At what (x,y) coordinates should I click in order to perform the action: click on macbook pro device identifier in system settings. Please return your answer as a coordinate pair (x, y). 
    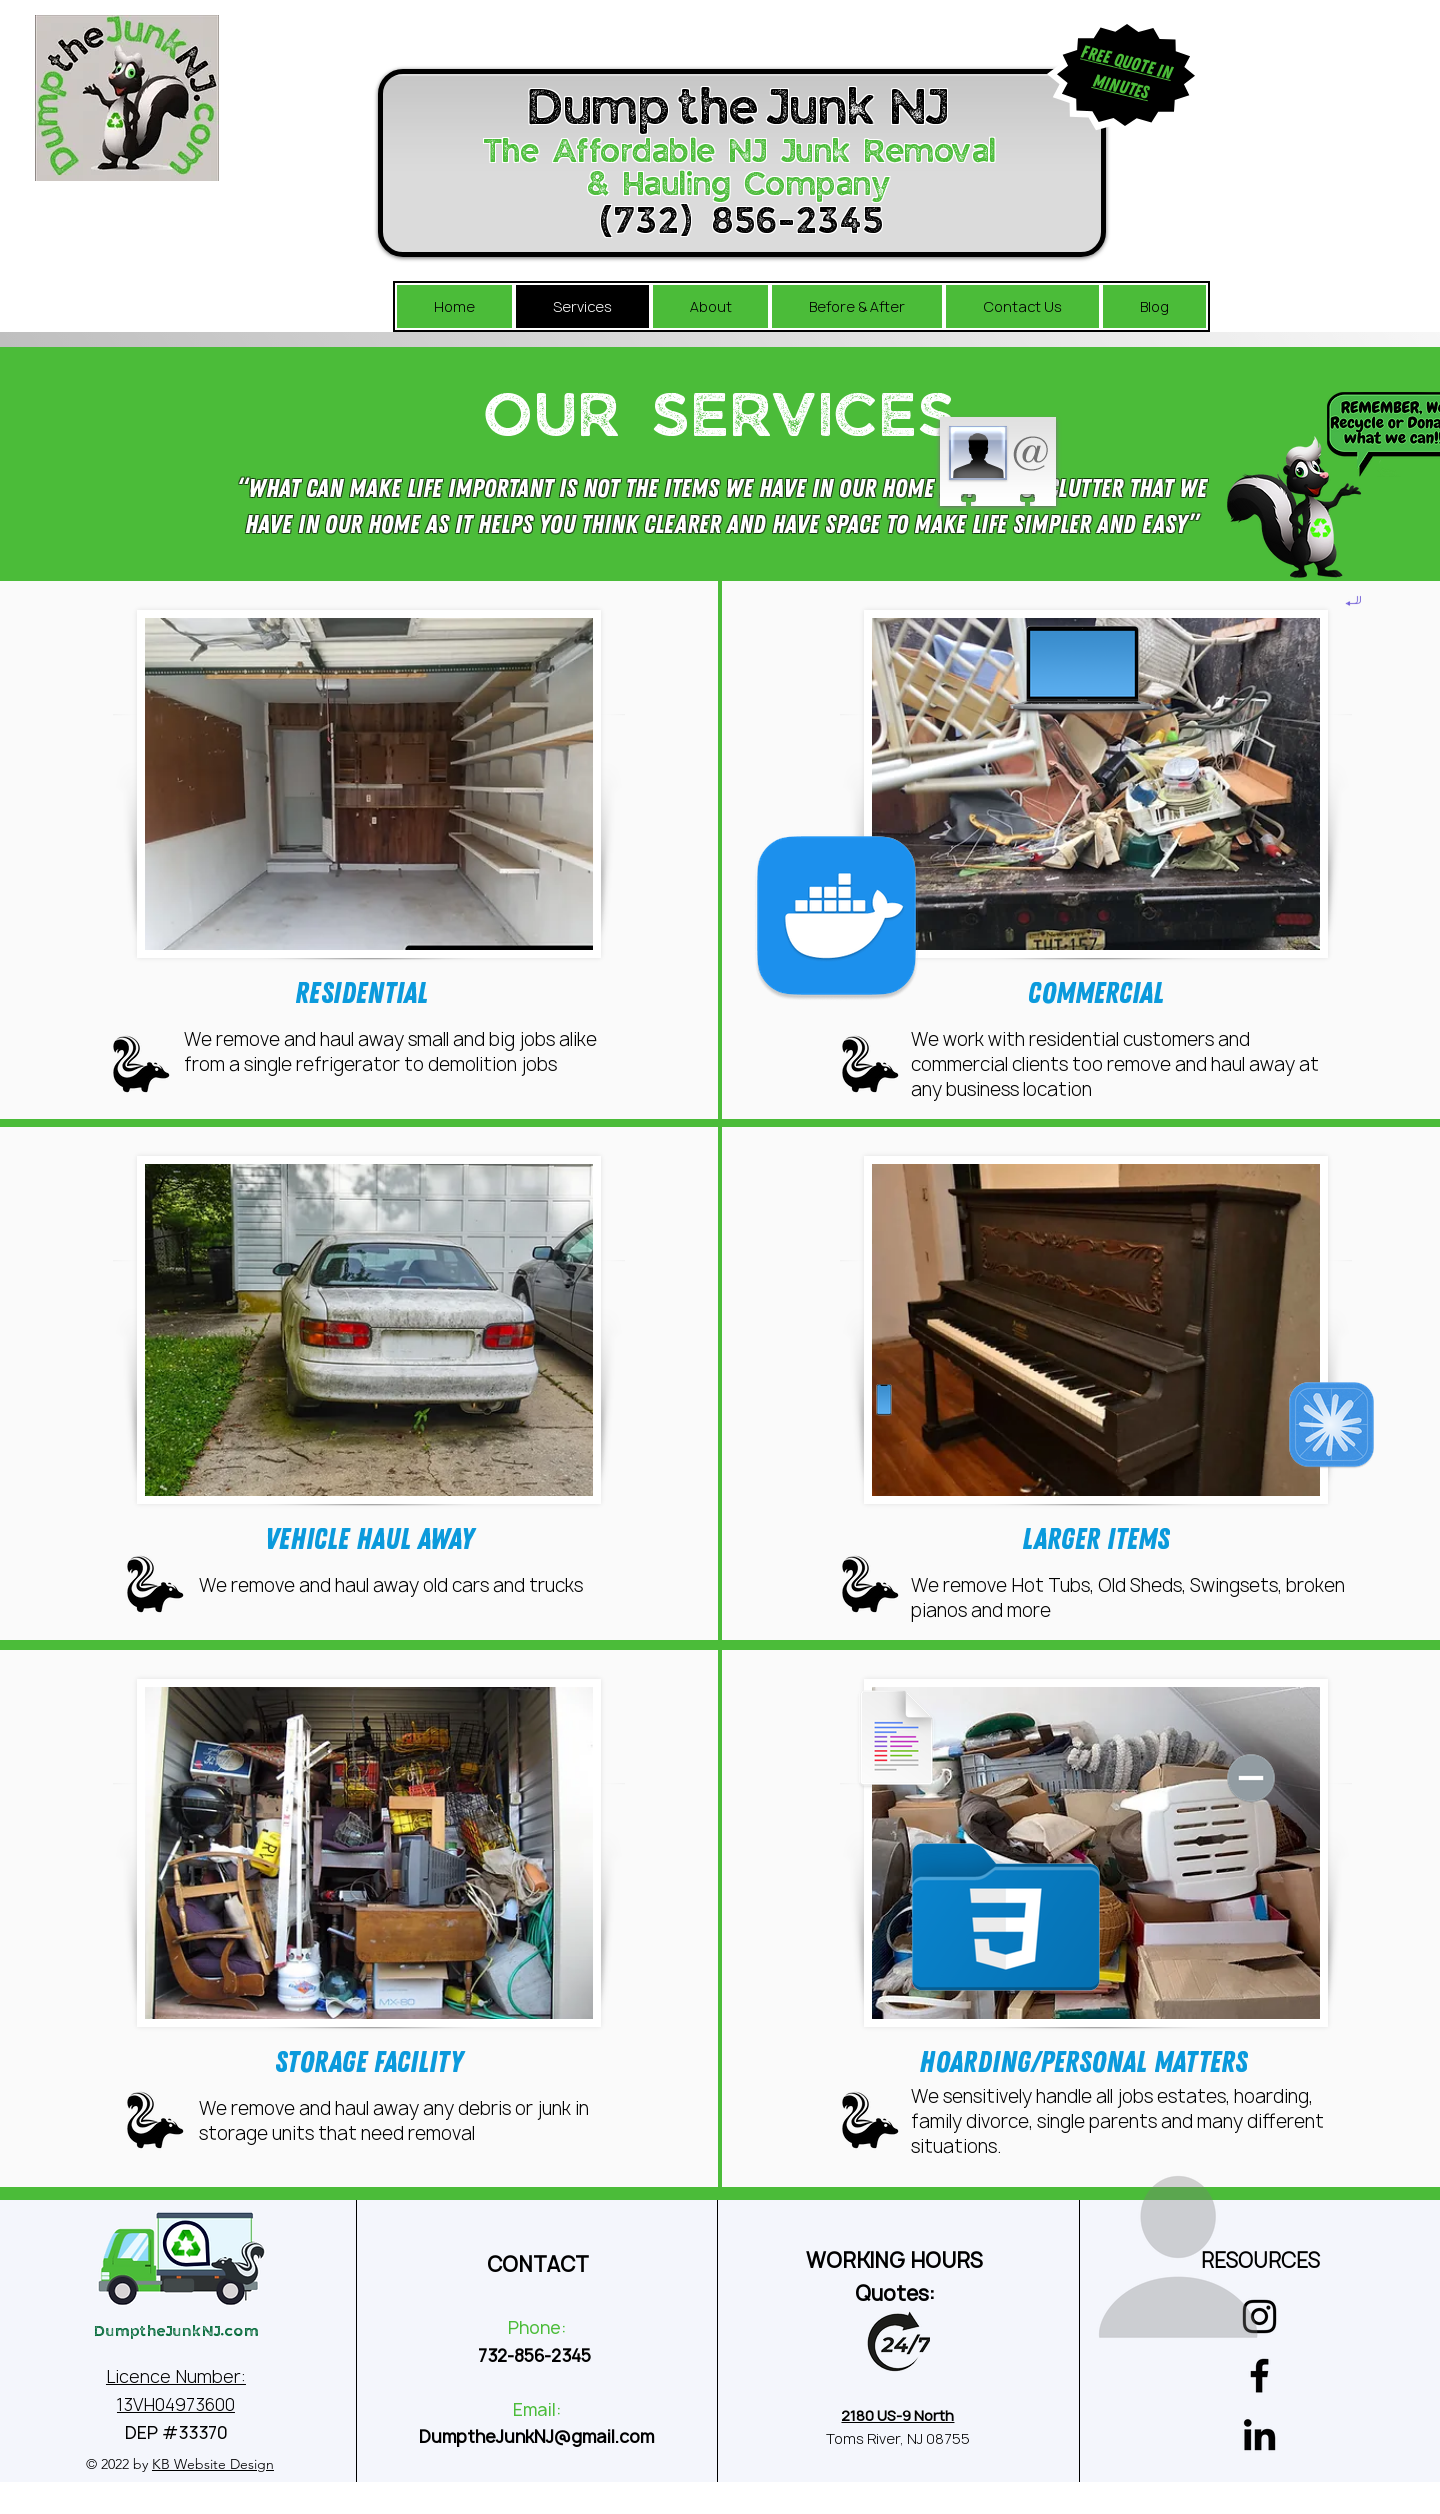
    Looking at the image, I should click on (1082, 657).